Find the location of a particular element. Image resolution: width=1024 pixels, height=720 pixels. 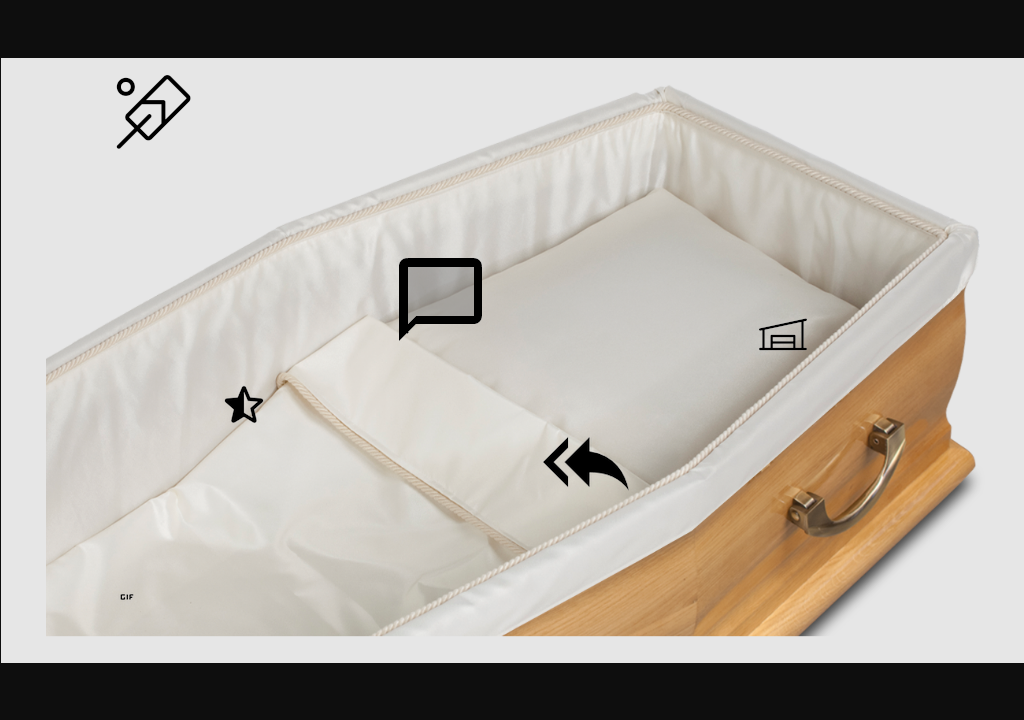

access warehouse or storage inventory is located at coordinates (783, 336).